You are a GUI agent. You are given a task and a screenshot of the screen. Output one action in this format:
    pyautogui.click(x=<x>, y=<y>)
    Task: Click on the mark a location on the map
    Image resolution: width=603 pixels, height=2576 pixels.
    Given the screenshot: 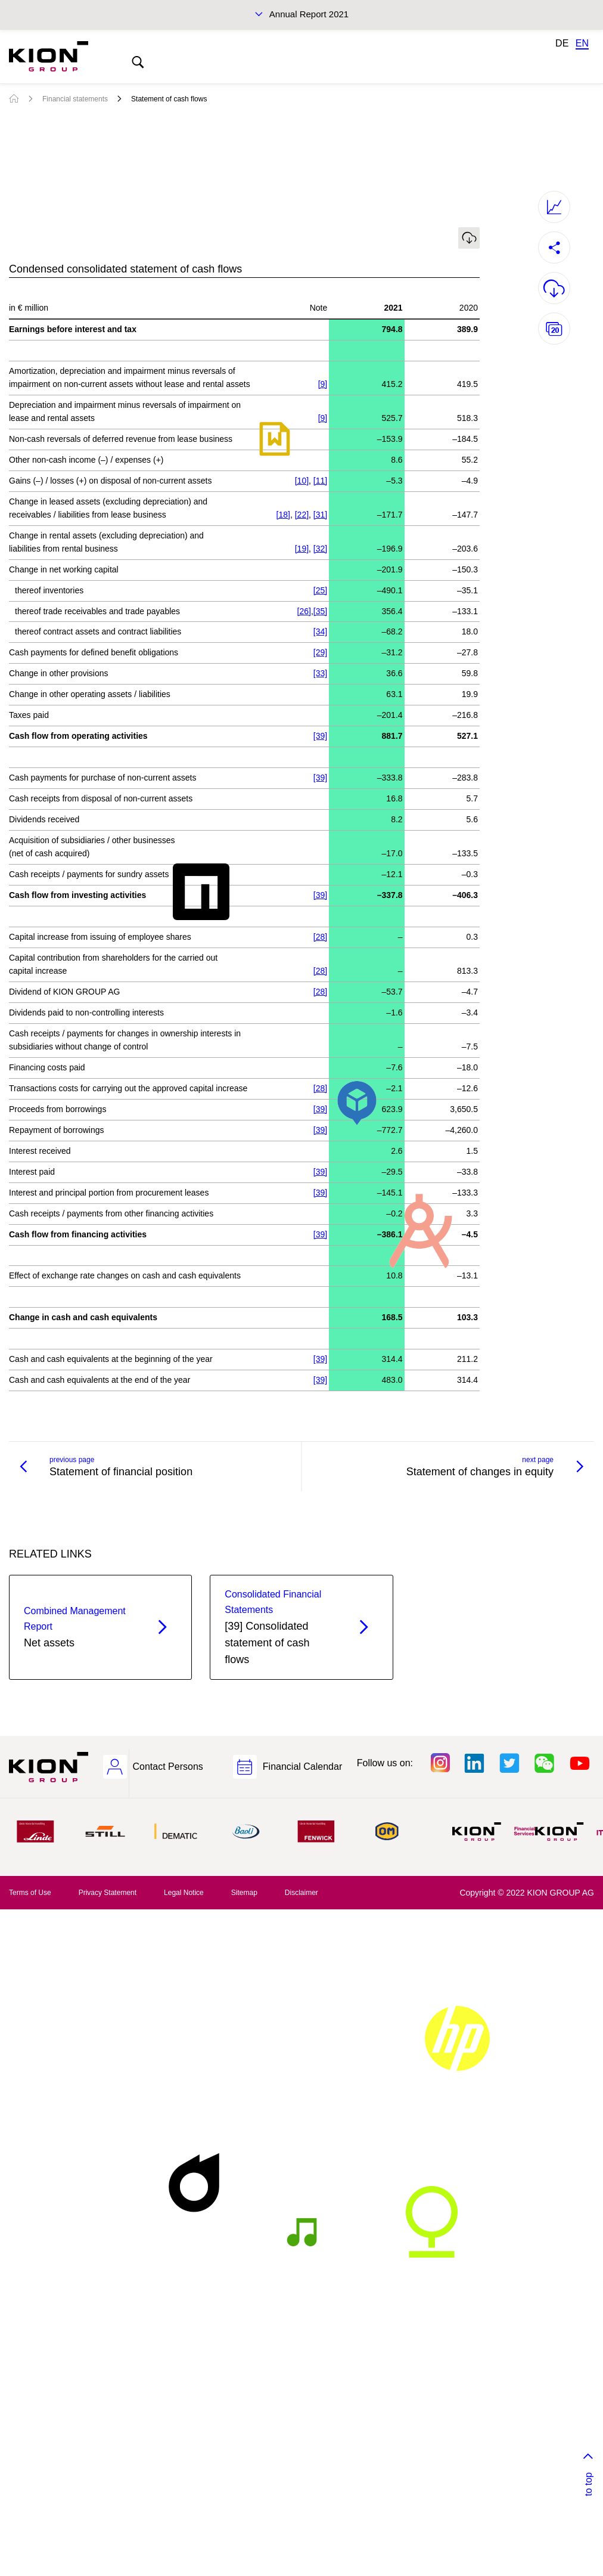 What is the action you would take?
    pyautogui.click(x=431, y=2218)
    